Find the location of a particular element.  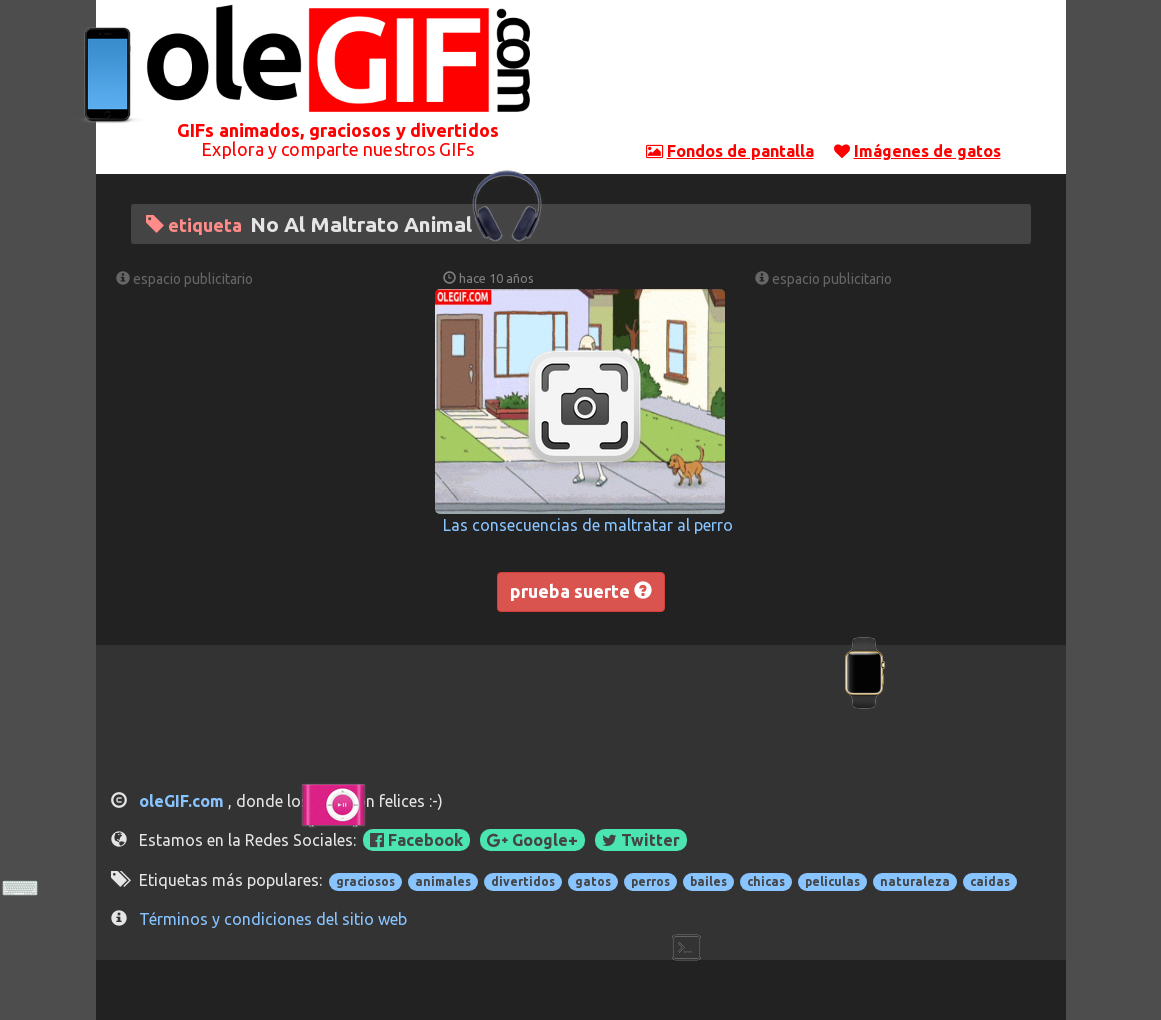

indicates a connected iPhone device is located at coordinates (107, 75).